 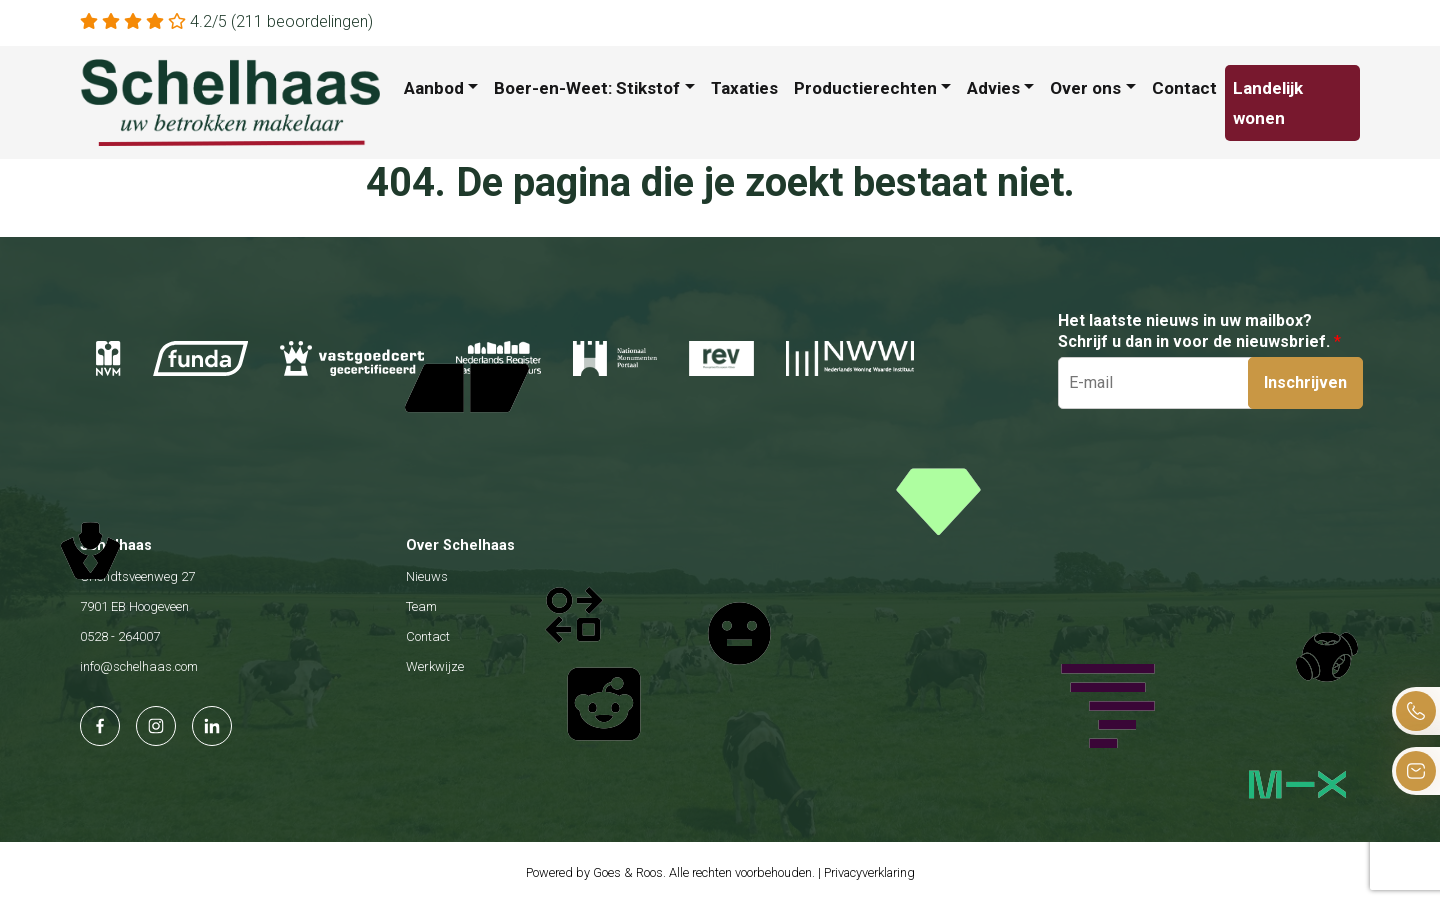 What do you see at coordinates (467, 388) in the screenshot?
I see `eraser app logo` at bounding box center [467, 388].